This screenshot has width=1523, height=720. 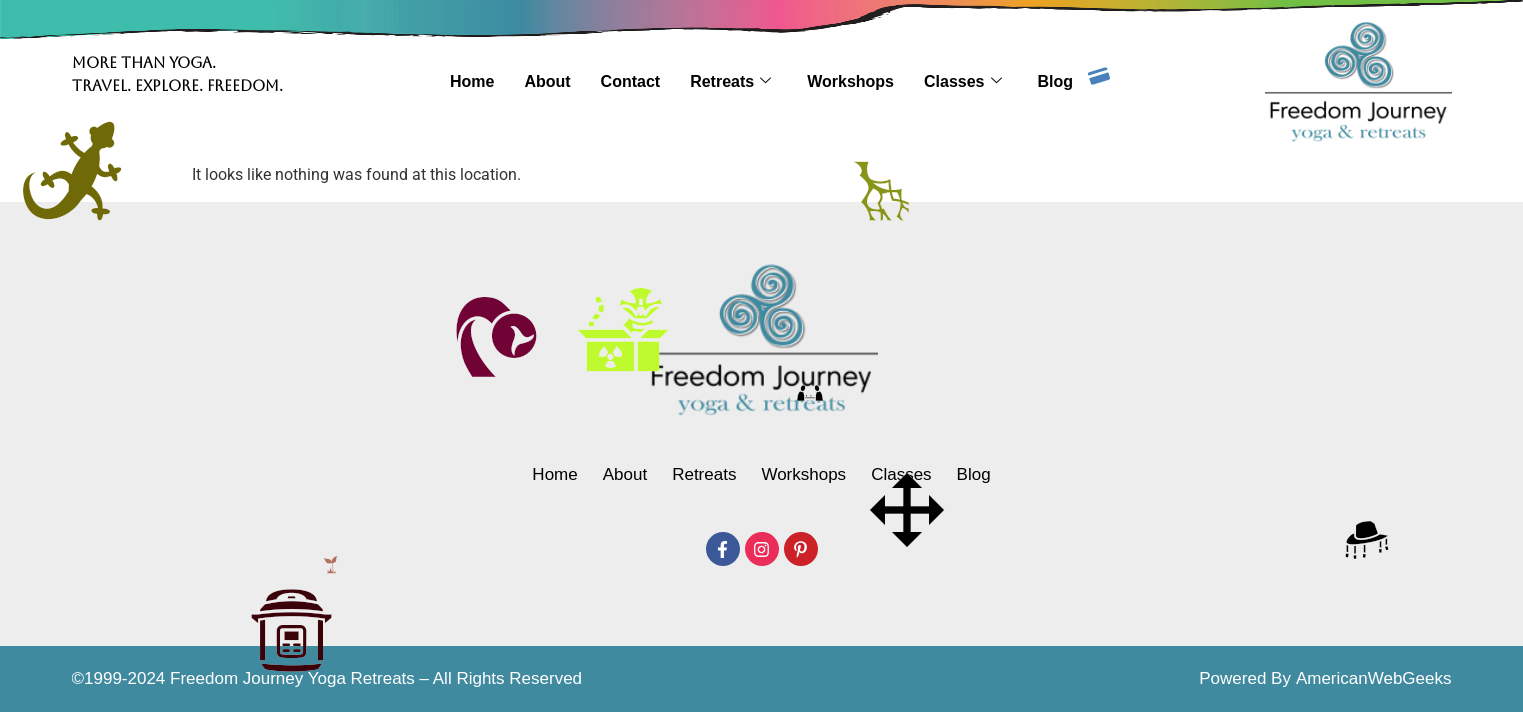 I want to click on indicates a failed or negative quantum experiment outcome, so click(x=623, y=326).